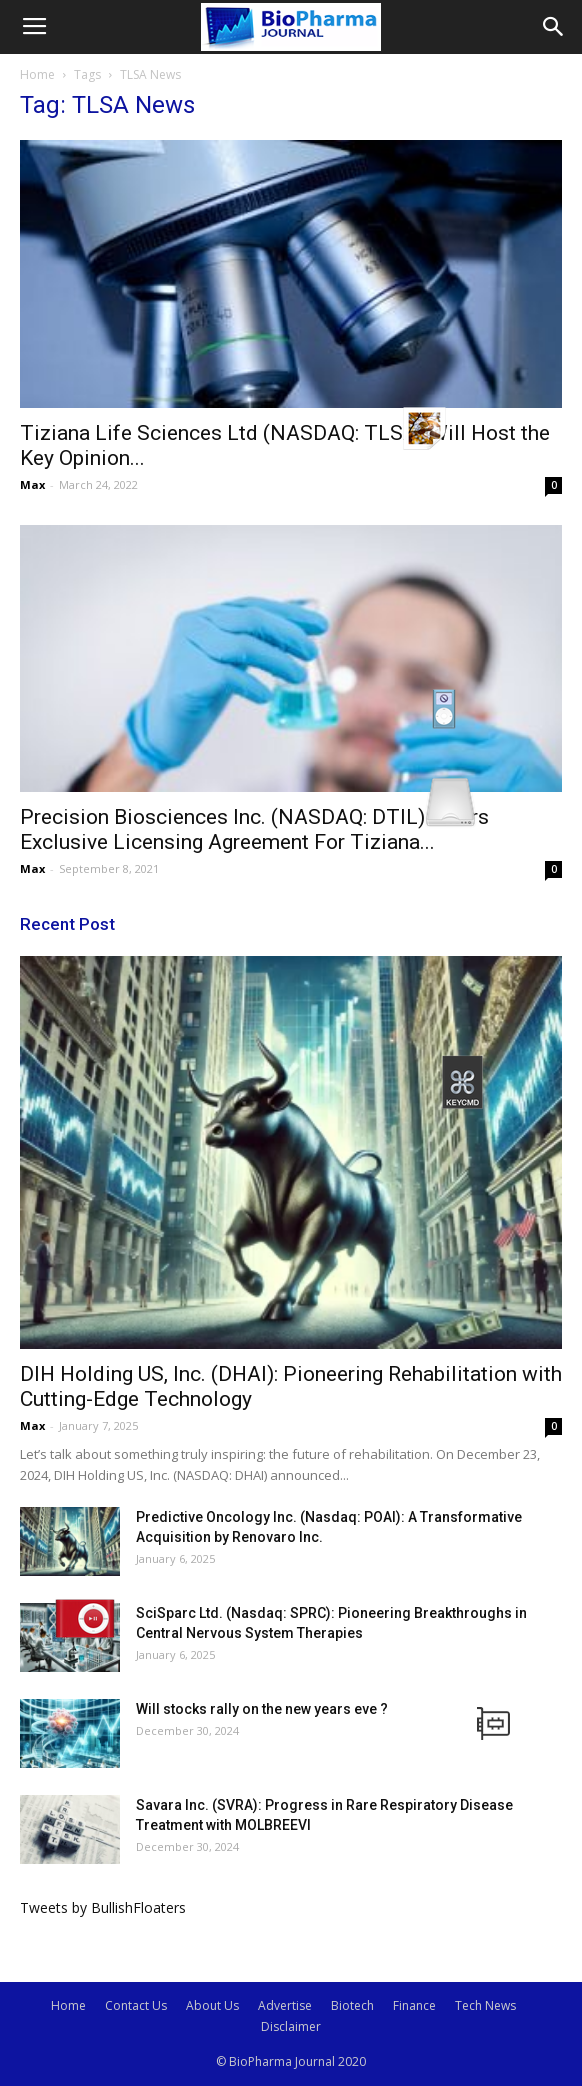 This screenshot has width=582, height=2086. Describe the element at coordinates (424, 429) in the screenshot. I see `a picture clipping or image snippet` at that location.